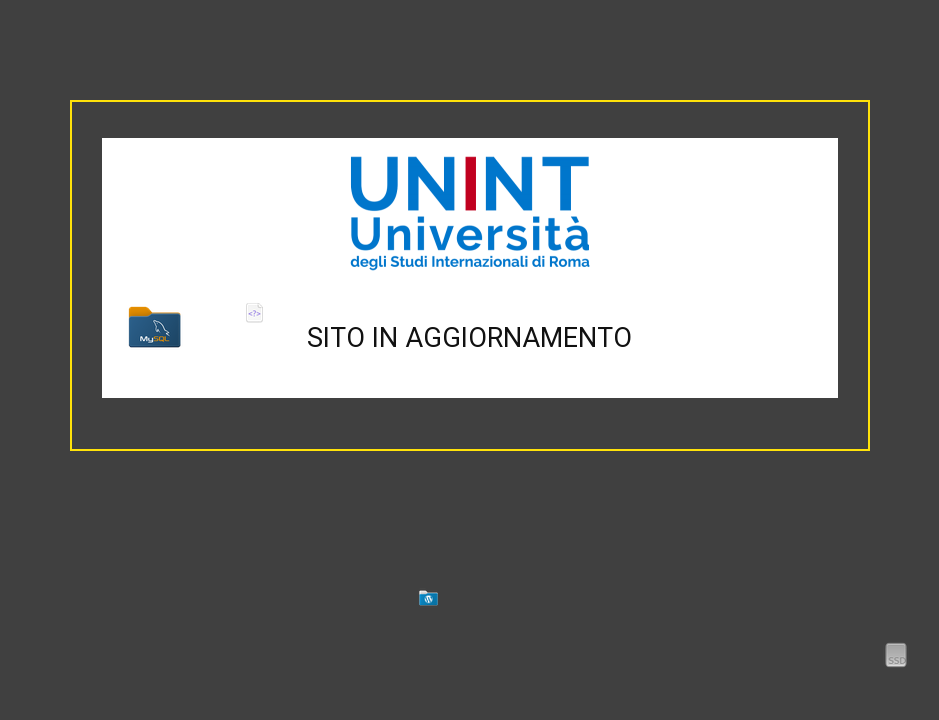 The width and height of the screenshot is (939, 720). What do you see at coordinates (254, 312) in the screenshot?
I see `open a PHP source code file` at bounding box center [254, 312].